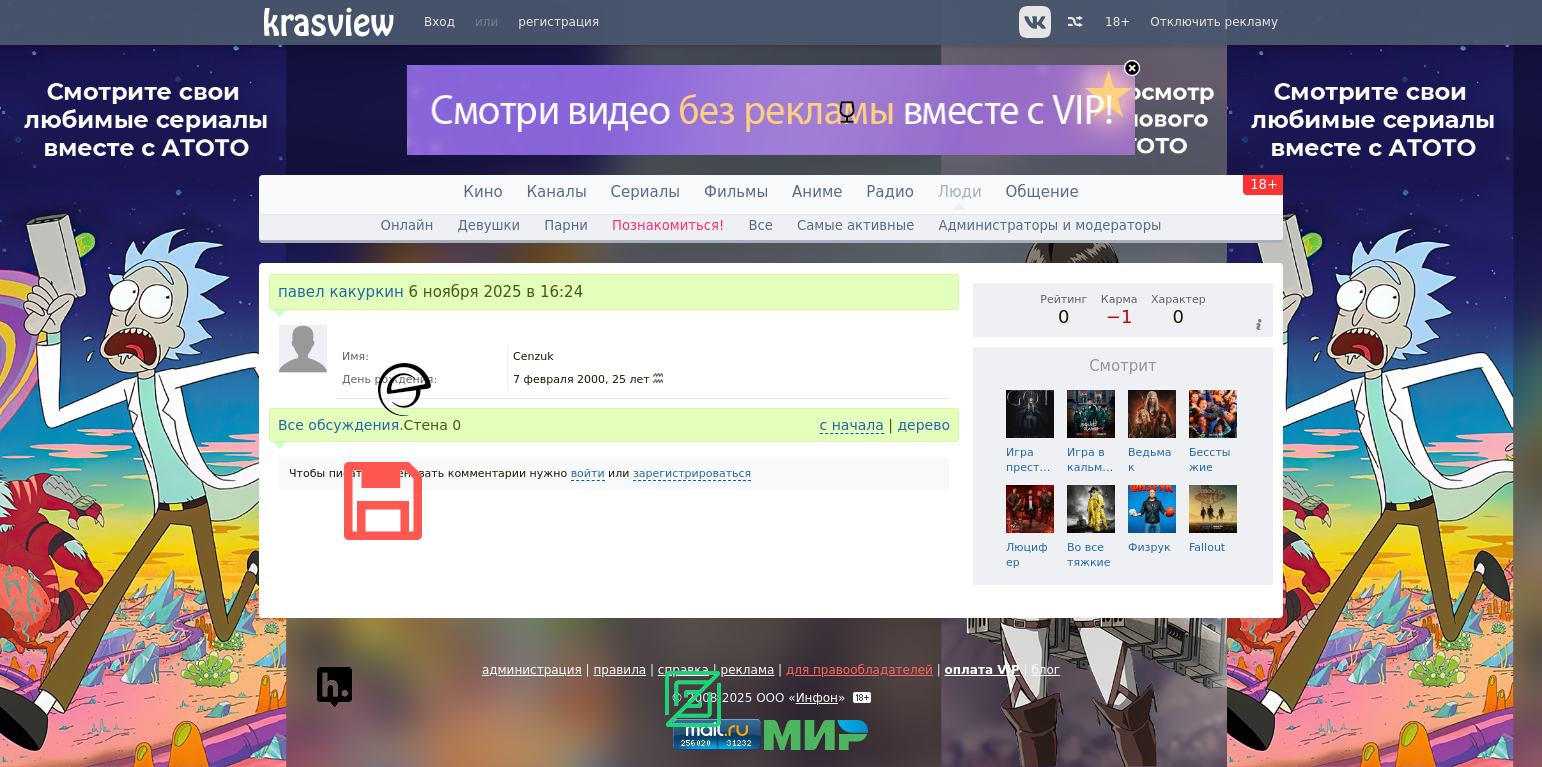 The width and height of the screenshot is (1542, 767). What do you see at coordinates (847, 112) in the screenshot?
I see `browse wine or beverage menu` at bounding box center [847, 112].